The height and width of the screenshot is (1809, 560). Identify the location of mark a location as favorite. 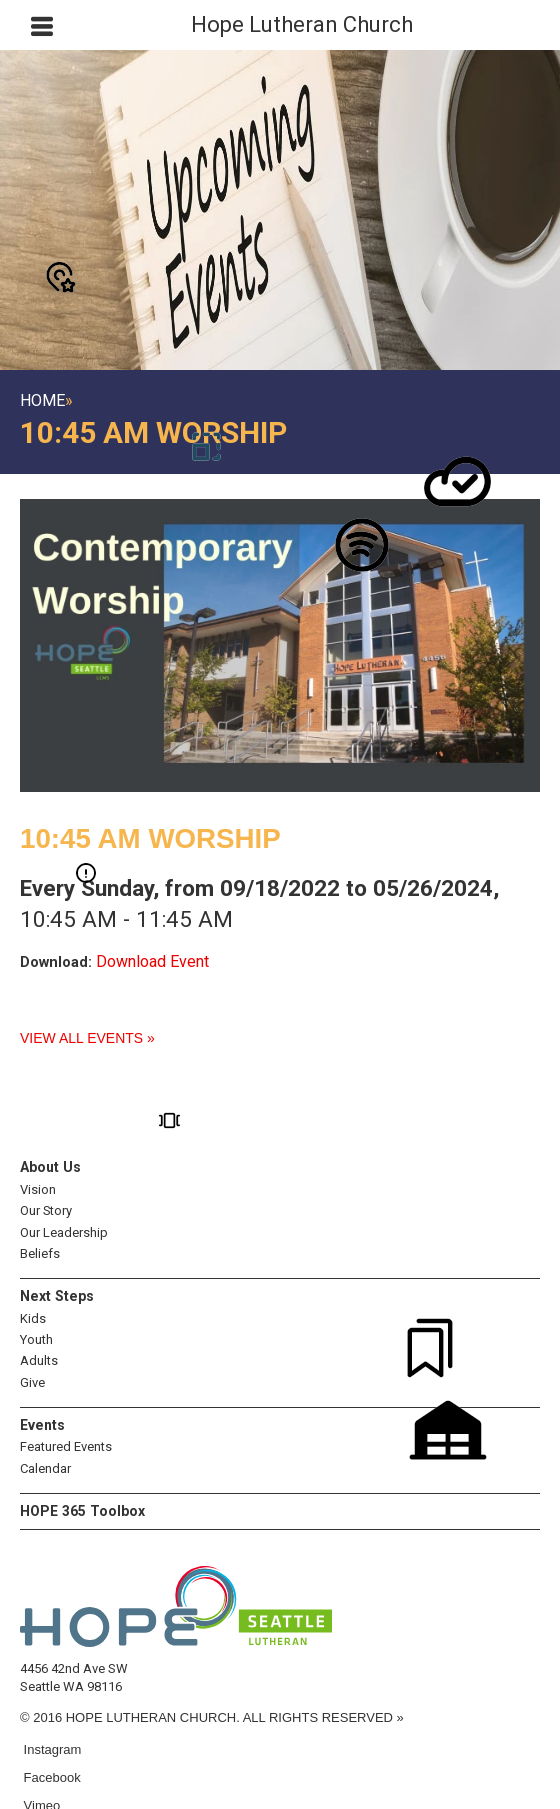
(59, 276).